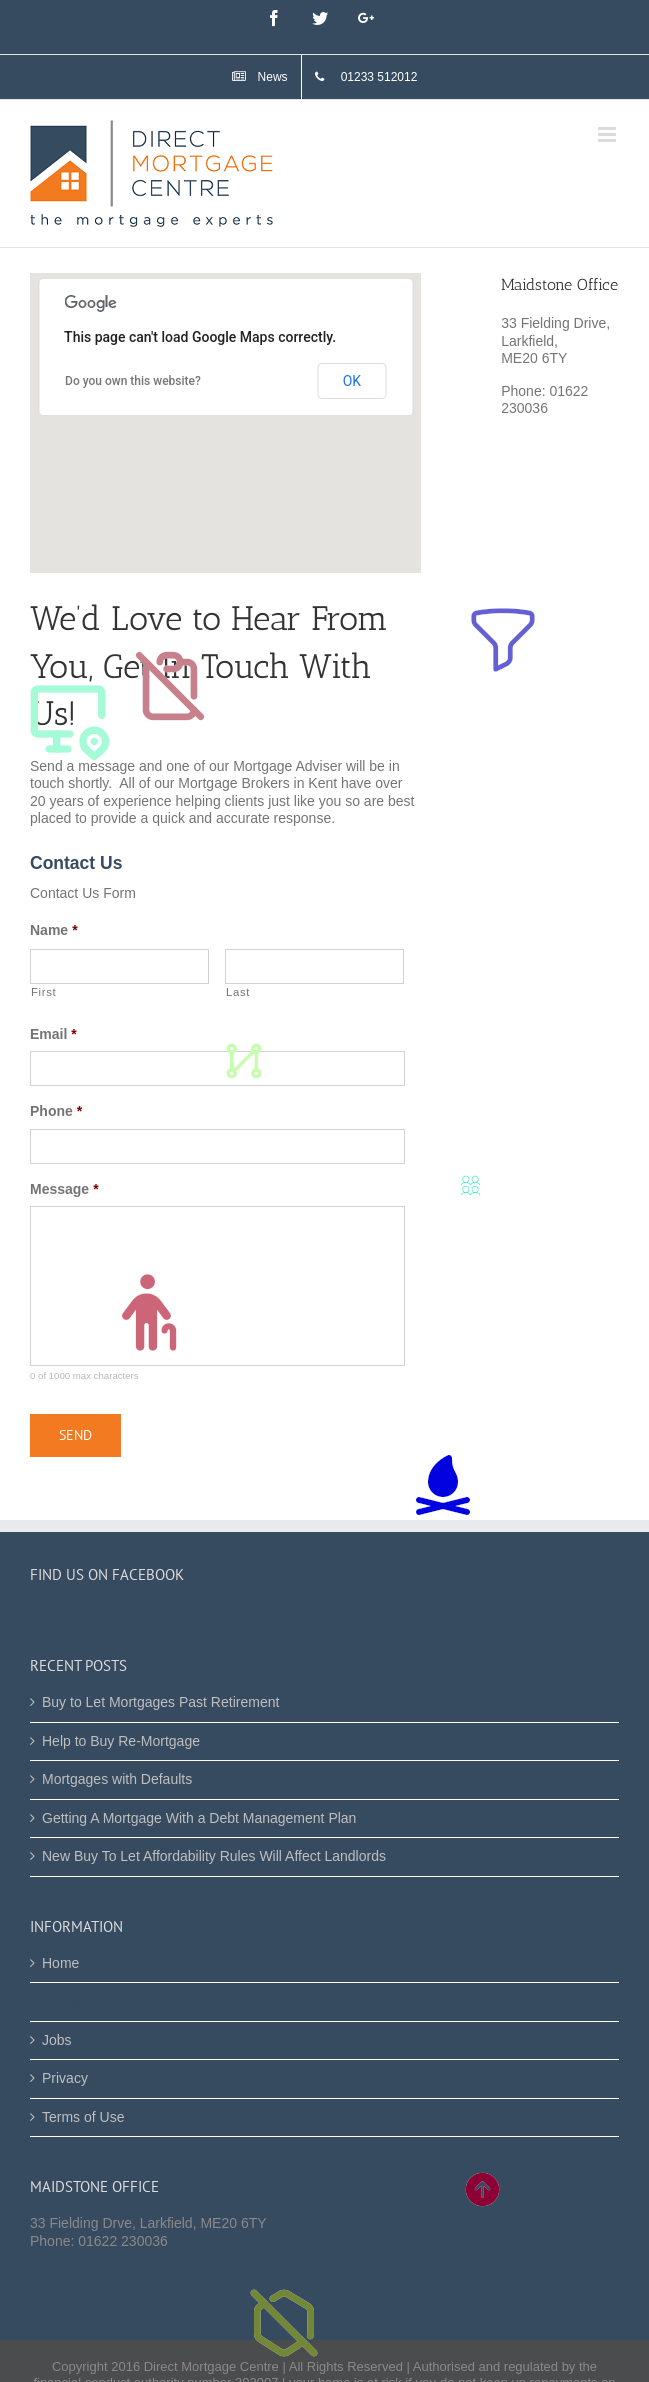 This screenshot has height=2382, width=649. I want to click on upload a file or content, so click(482, 2189).